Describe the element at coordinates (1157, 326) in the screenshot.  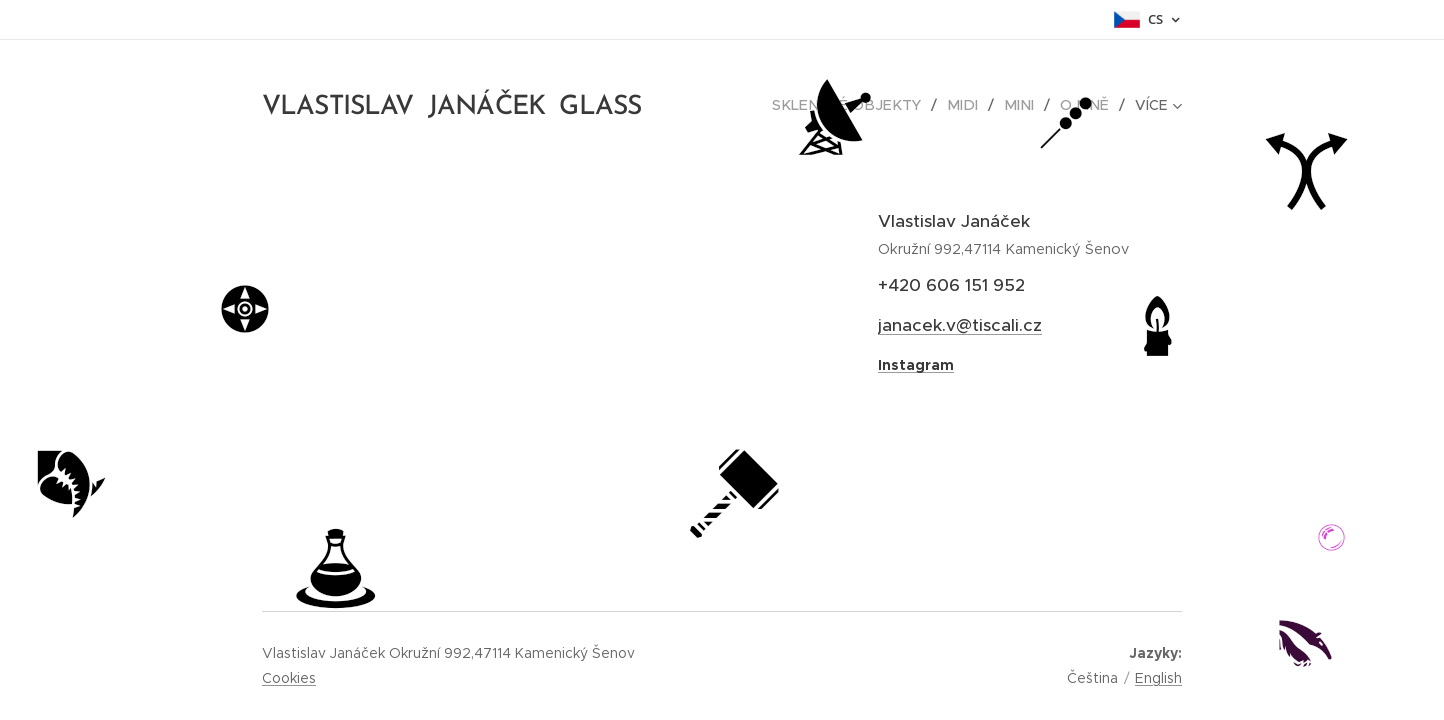
I see `toggle ambient or night mode lighting` at that location.